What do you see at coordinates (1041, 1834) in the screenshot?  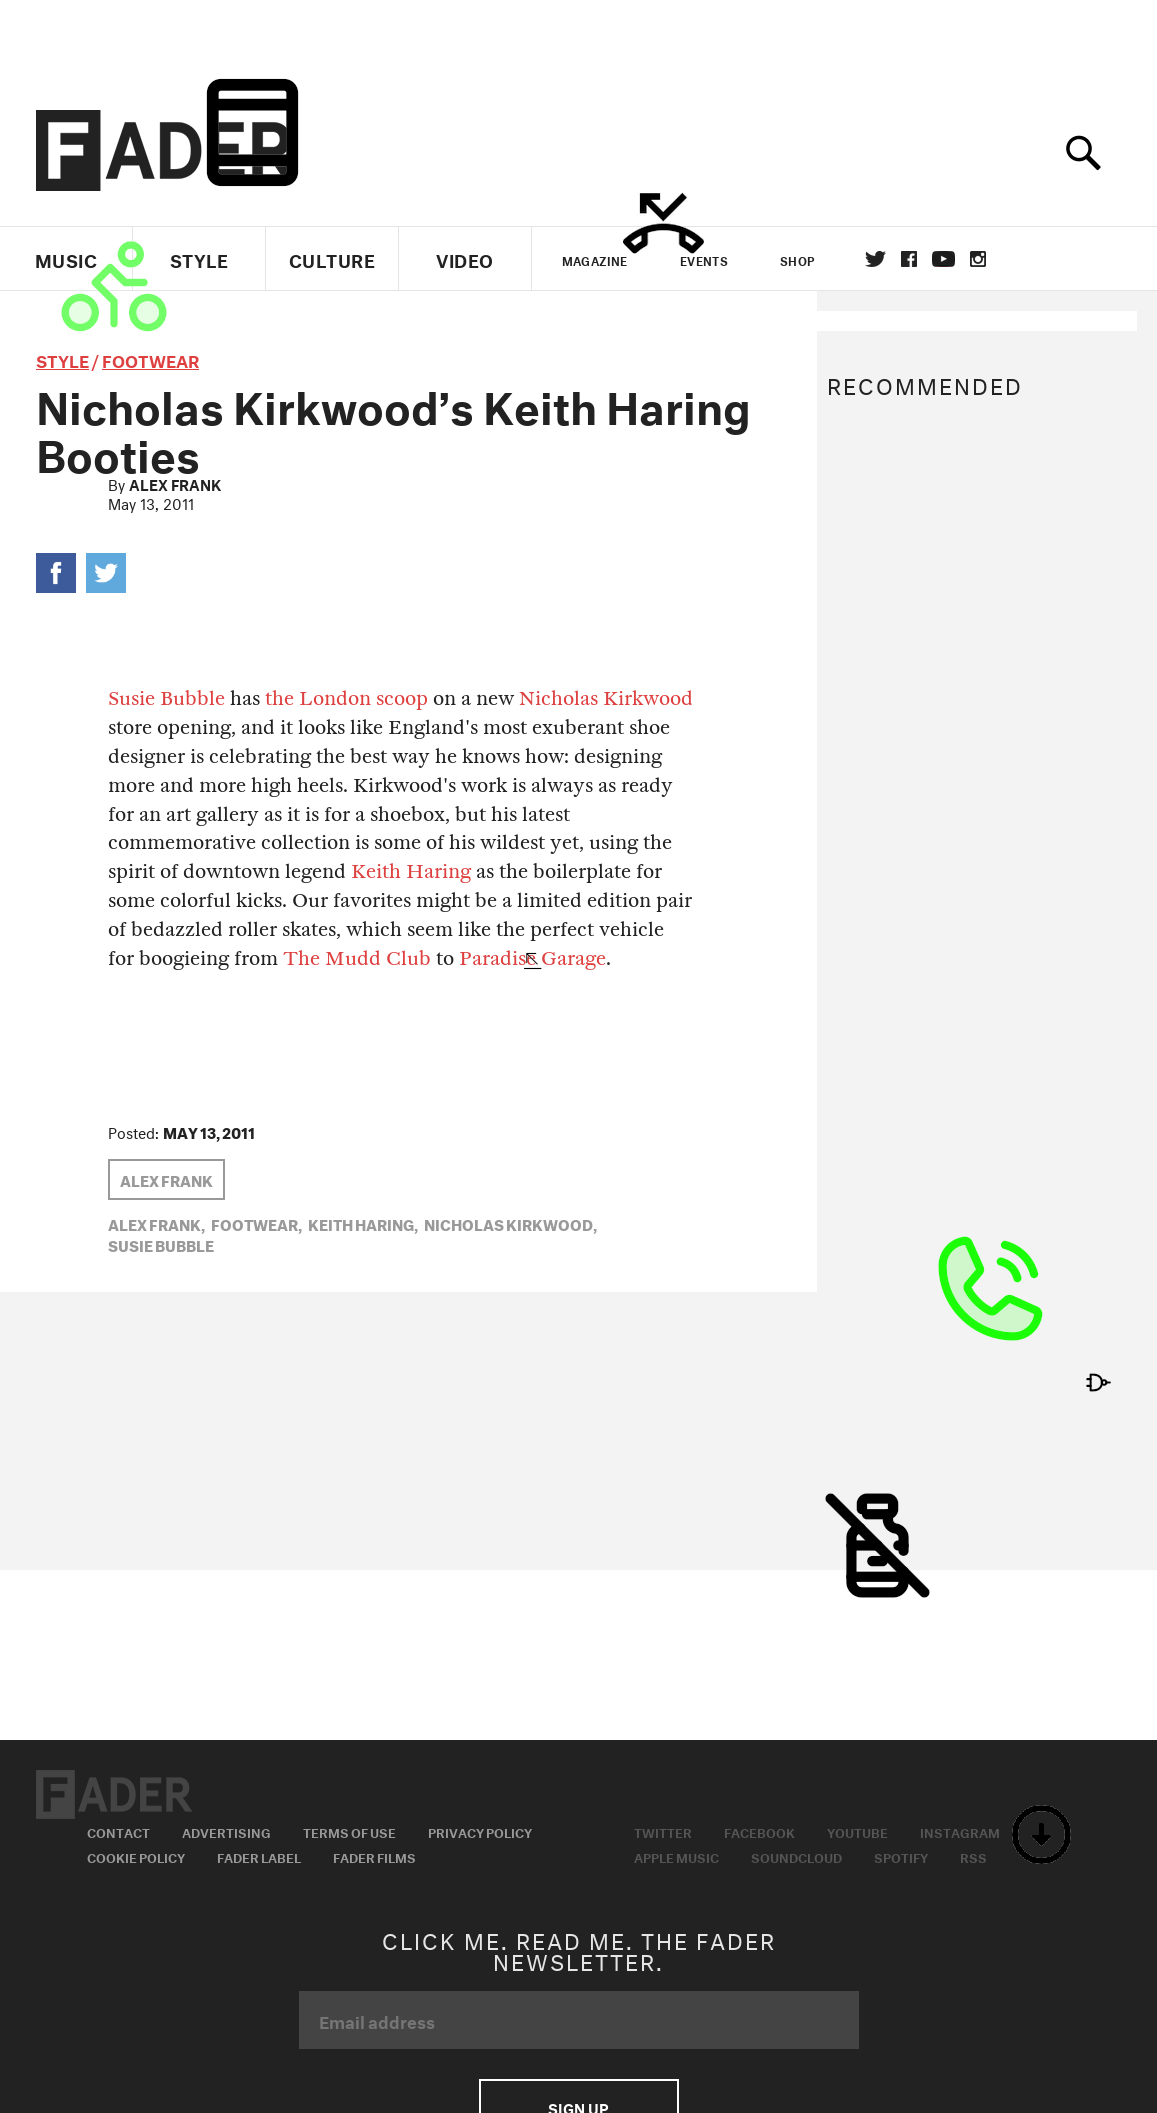 I see `download file or content` at bounding box center [1041, 1834].